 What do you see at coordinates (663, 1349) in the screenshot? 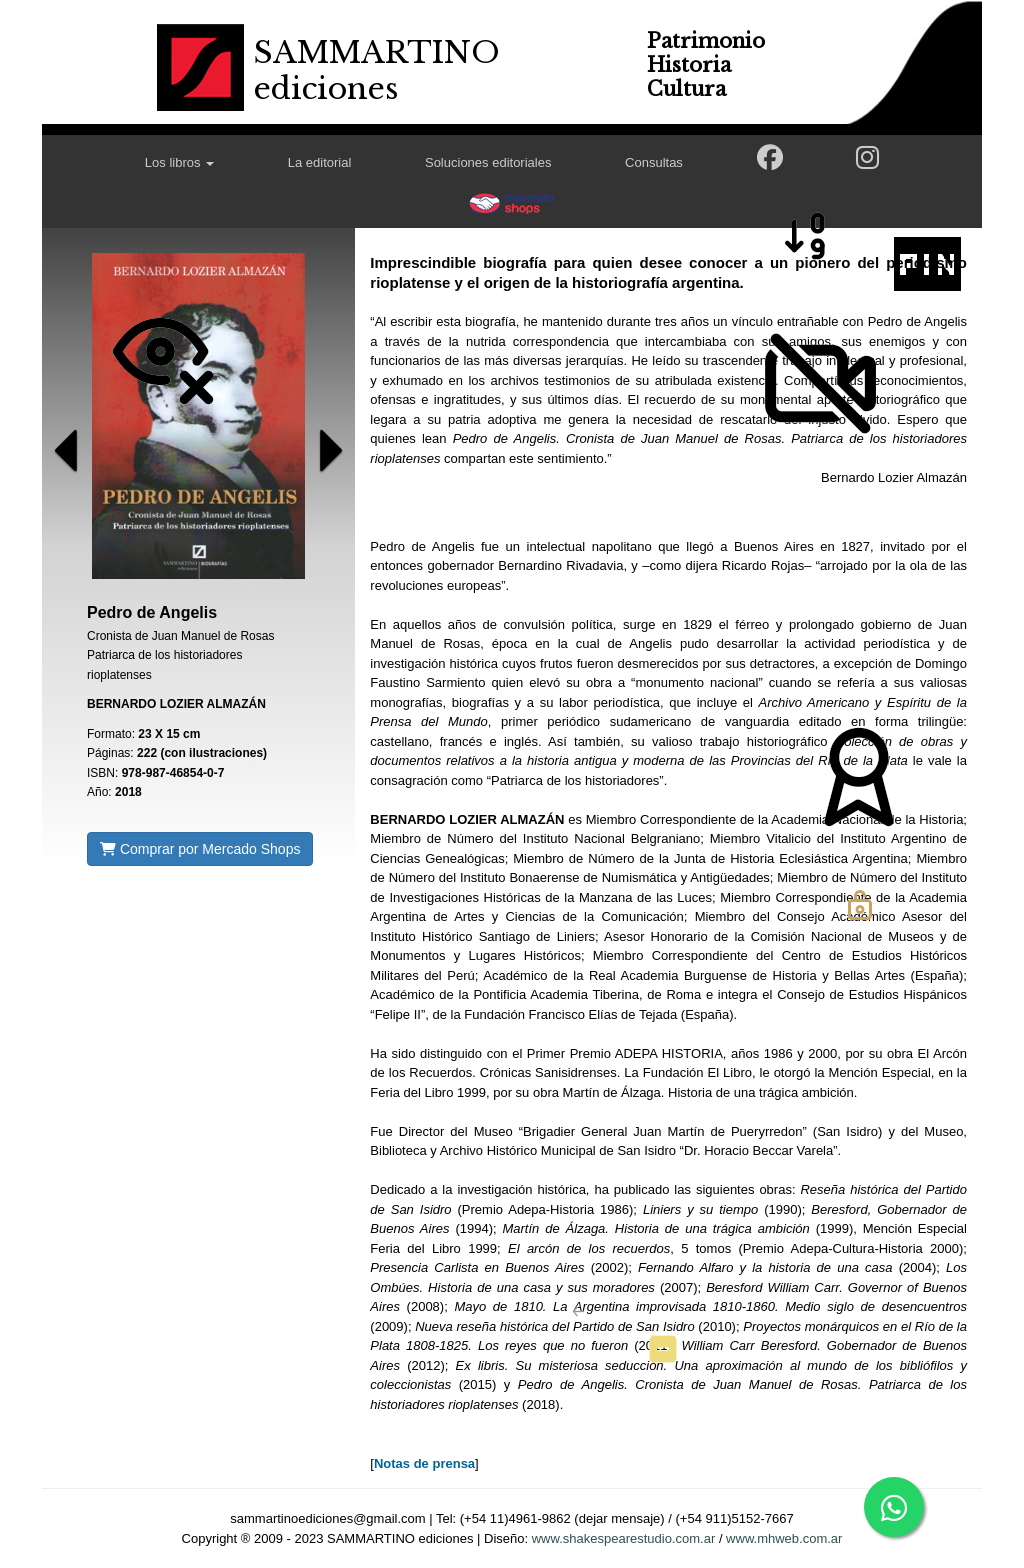
I see `remove or delete an item` at bounding box center [663, 1349].